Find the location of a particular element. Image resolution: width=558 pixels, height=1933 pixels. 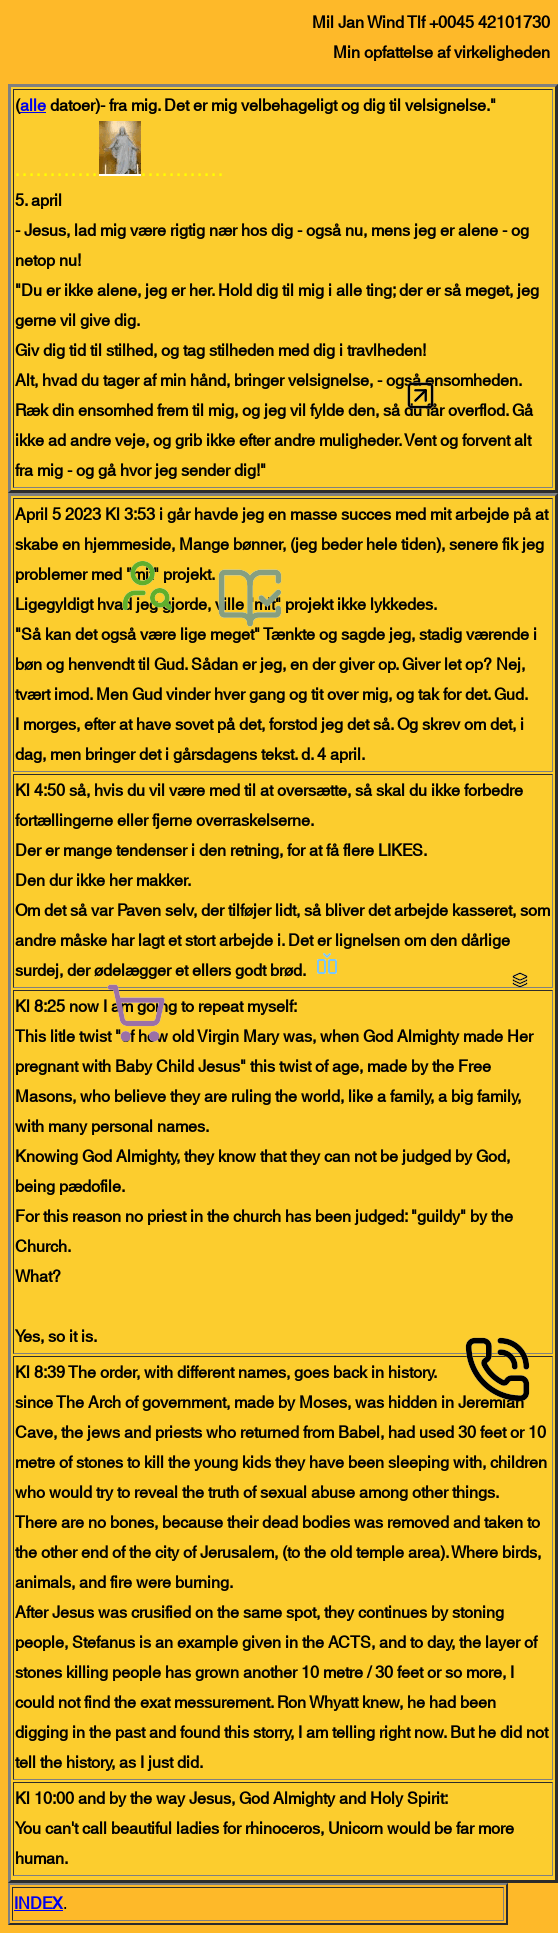

align elements to the top edge is located at coordinates (327, 964).